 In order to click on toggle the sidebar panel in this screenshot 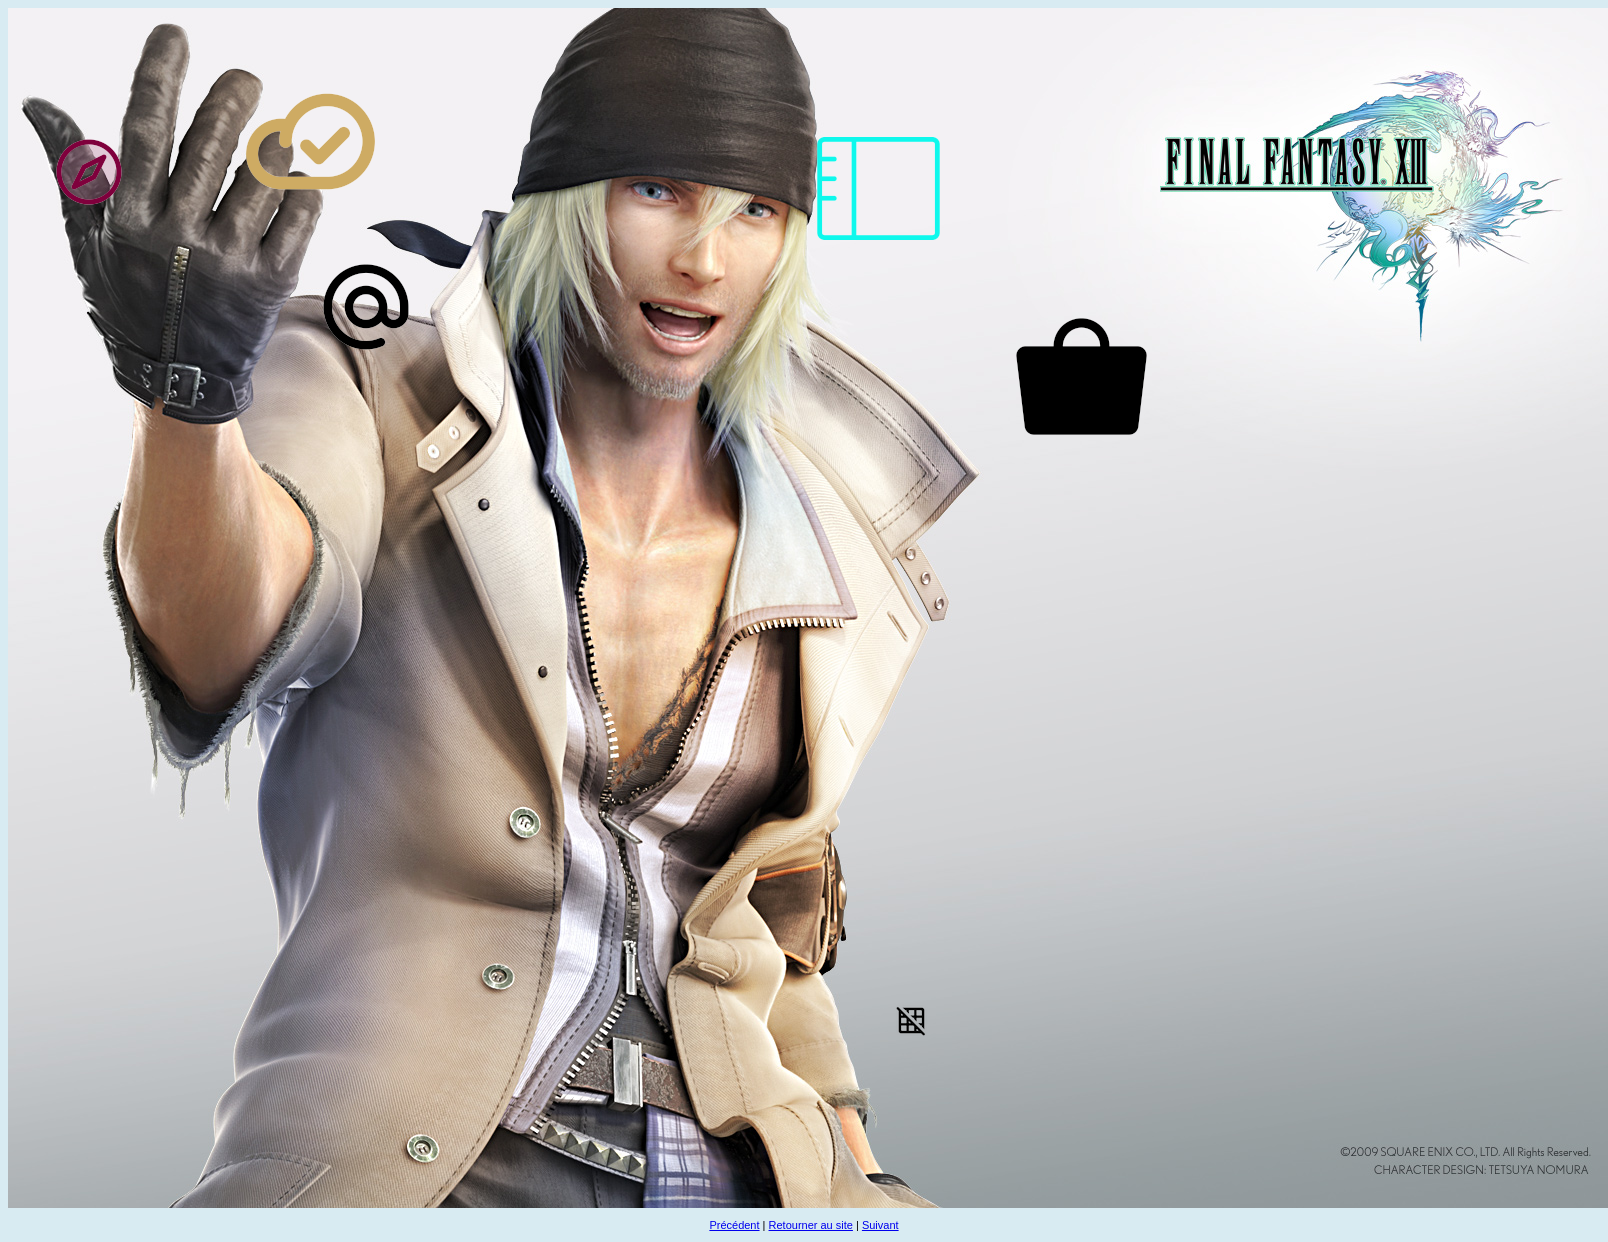, I will do `click(878, 188)`.